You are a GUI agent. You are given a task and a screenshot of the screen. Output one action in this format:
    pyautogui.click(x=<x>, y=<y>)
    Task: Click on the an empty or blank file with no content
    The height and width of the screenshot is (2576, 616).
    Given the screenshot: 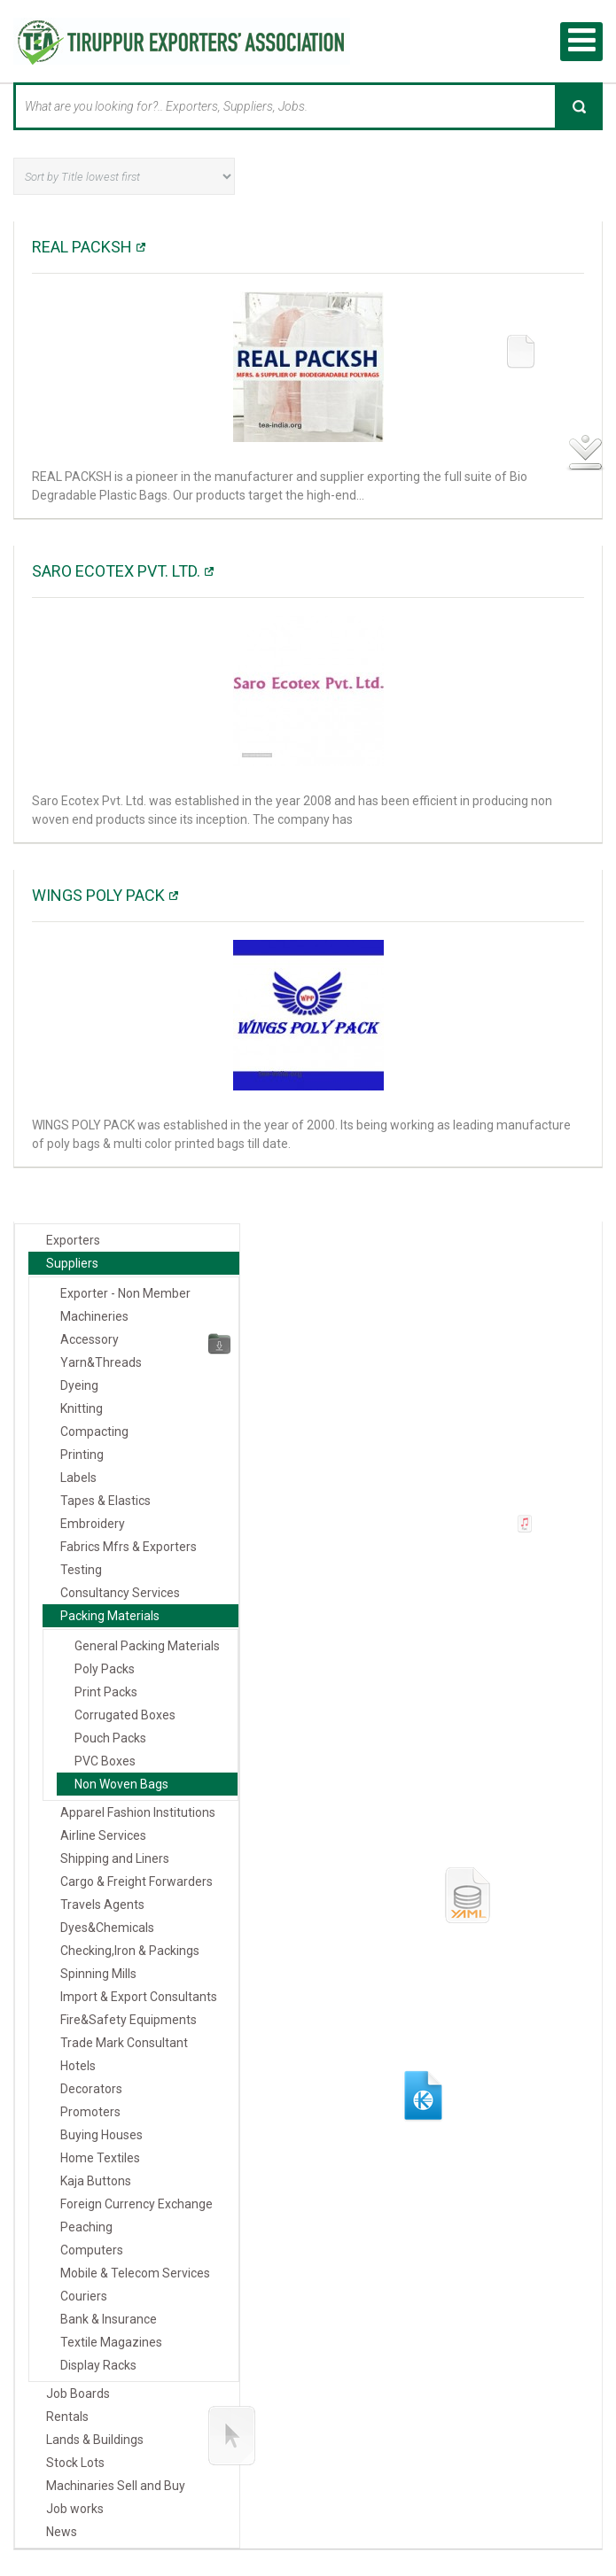 What is the action you would take?
    pyautogui.click(x=520, y=351)
    